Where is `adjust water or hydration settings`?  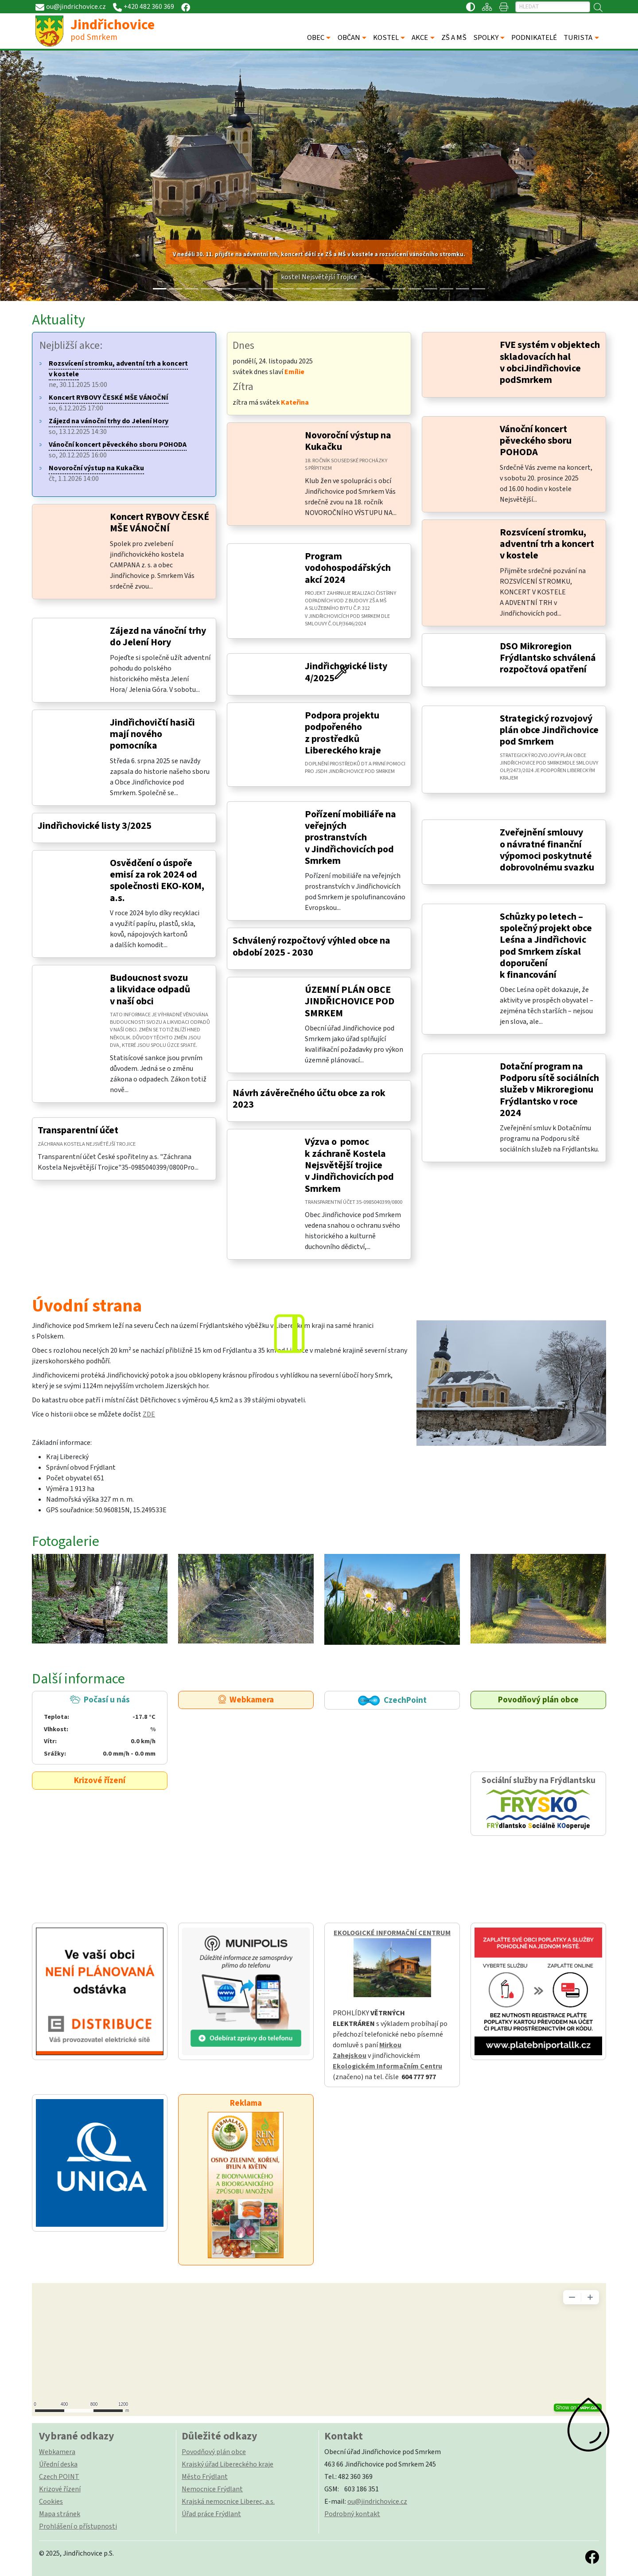 adjust water or hydration settings is located at coordinates (588, 2427).